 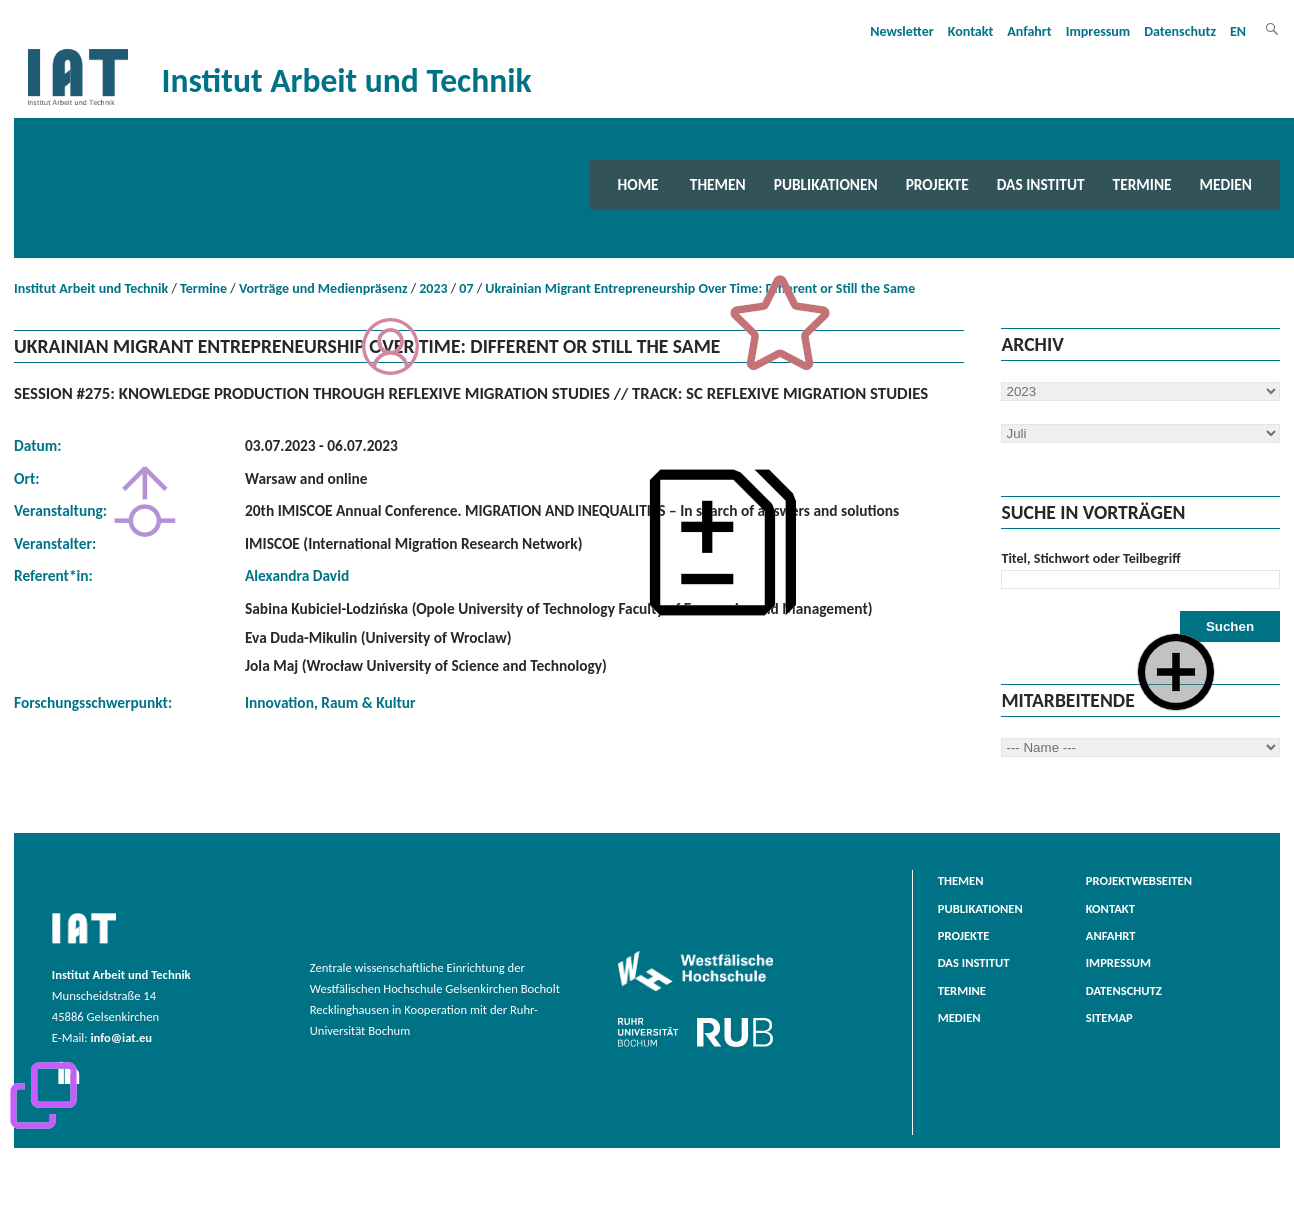 What do you see at coordinates (712, 542) in the screenshot?
I see `compare multiple files or documents` at bounding box center [712, 542].